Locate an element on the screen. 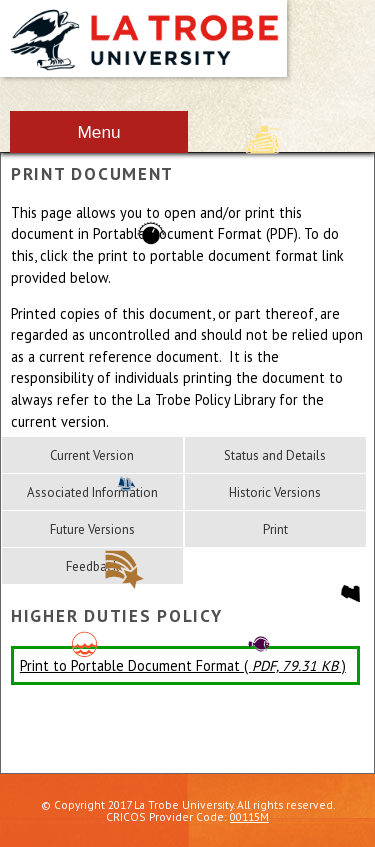  indicates ocean or maritime game mode is located at coordinates (84, 644).